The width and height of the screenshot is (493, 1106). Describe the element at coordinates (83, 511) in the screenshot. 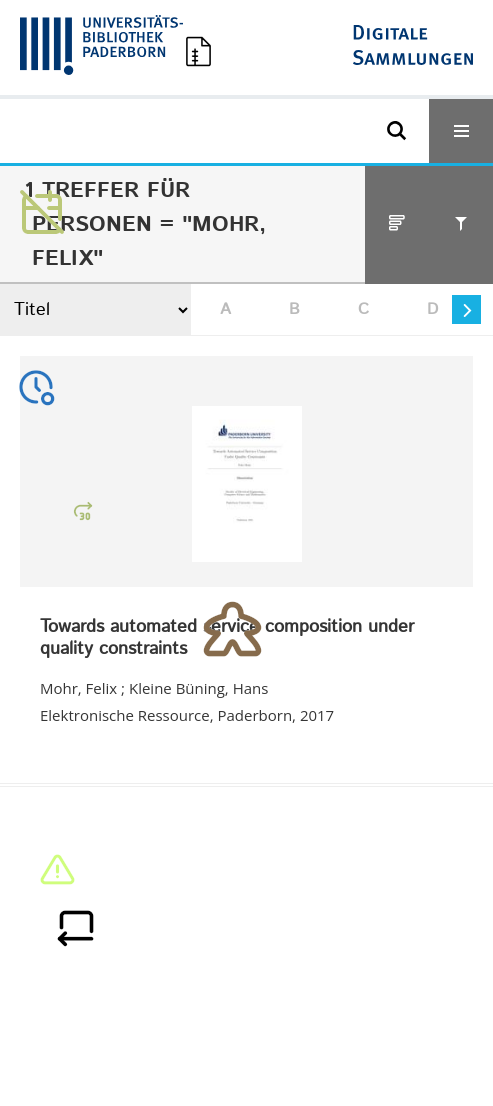

I see `skip forward 30 seconds` at that location.